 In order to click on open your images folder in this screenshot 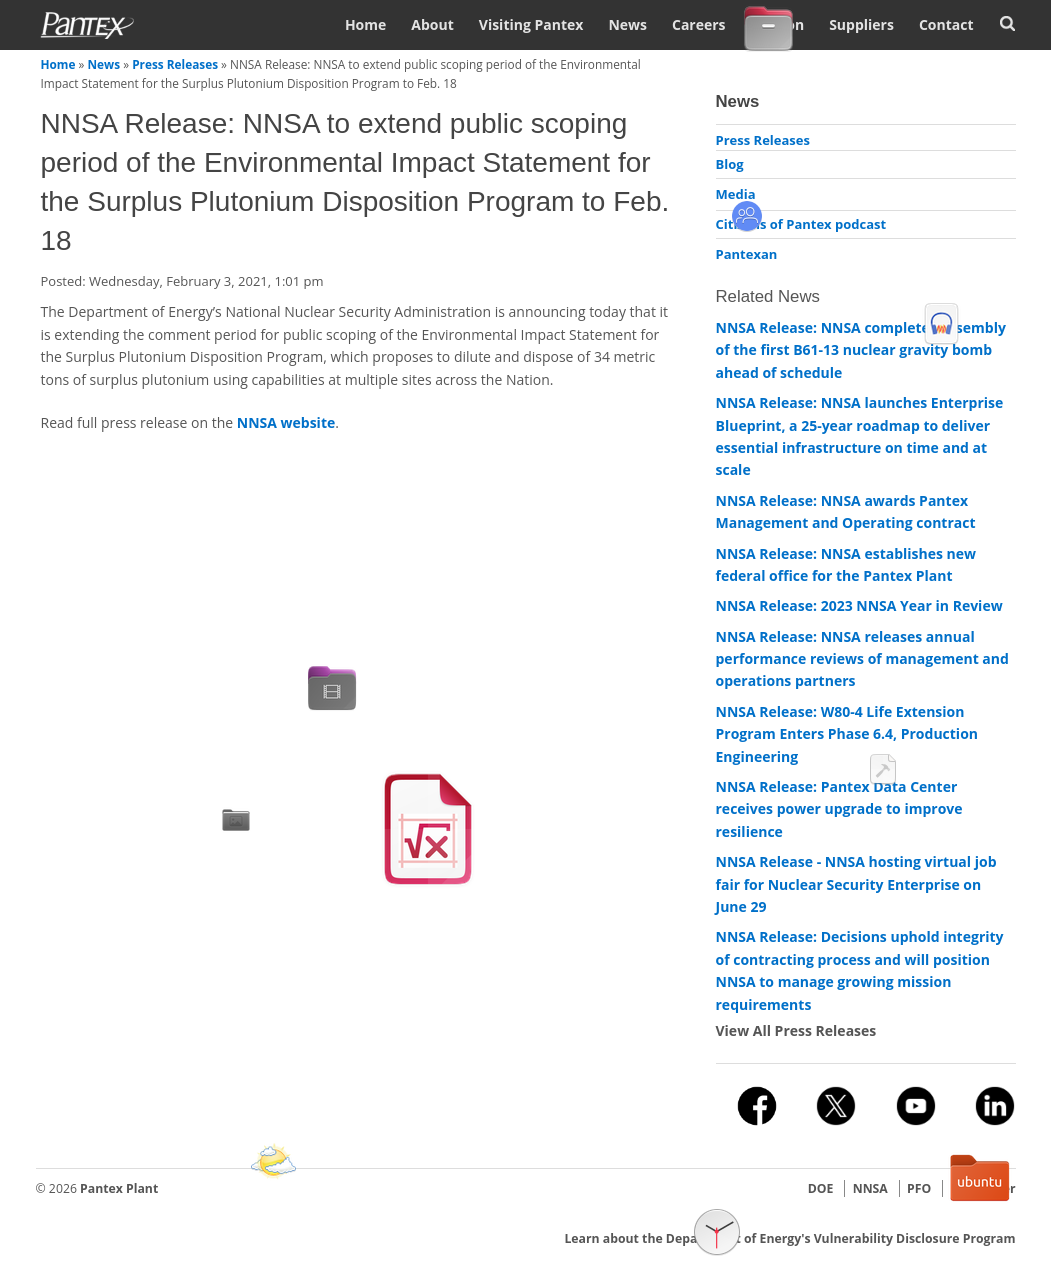, I will do `click(236, 820)`.